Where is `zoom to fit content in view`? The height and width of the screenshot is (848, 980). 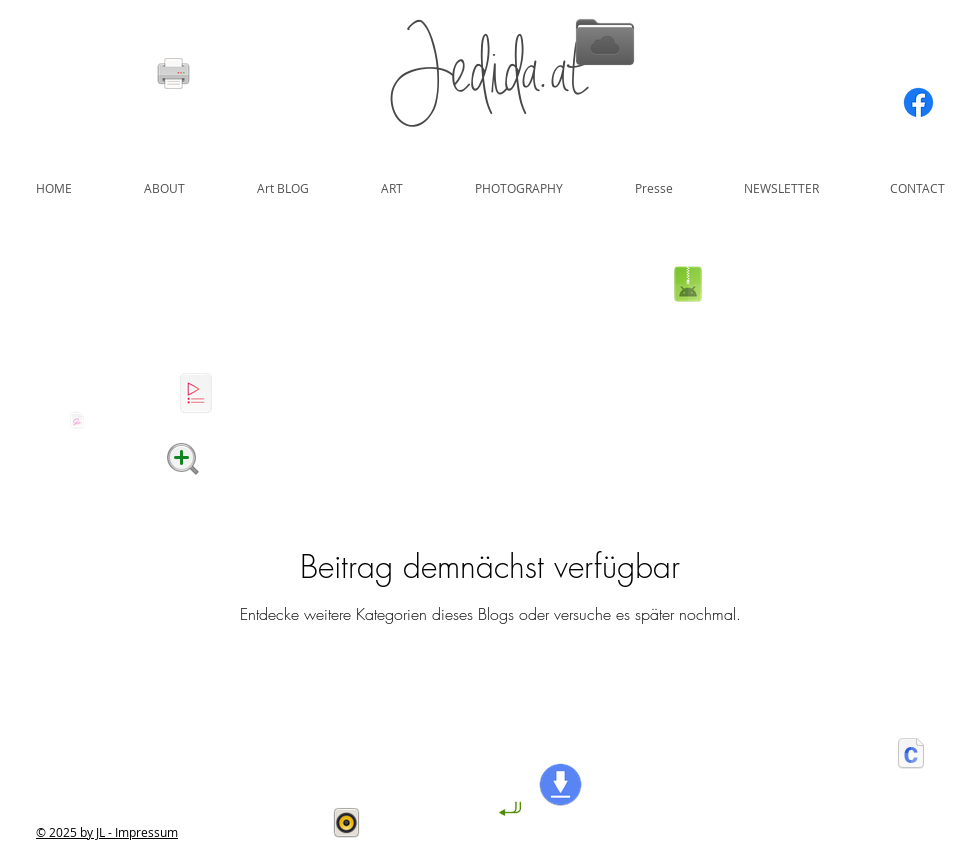
zoom to fit content in view is located at coordinates (183, 459).